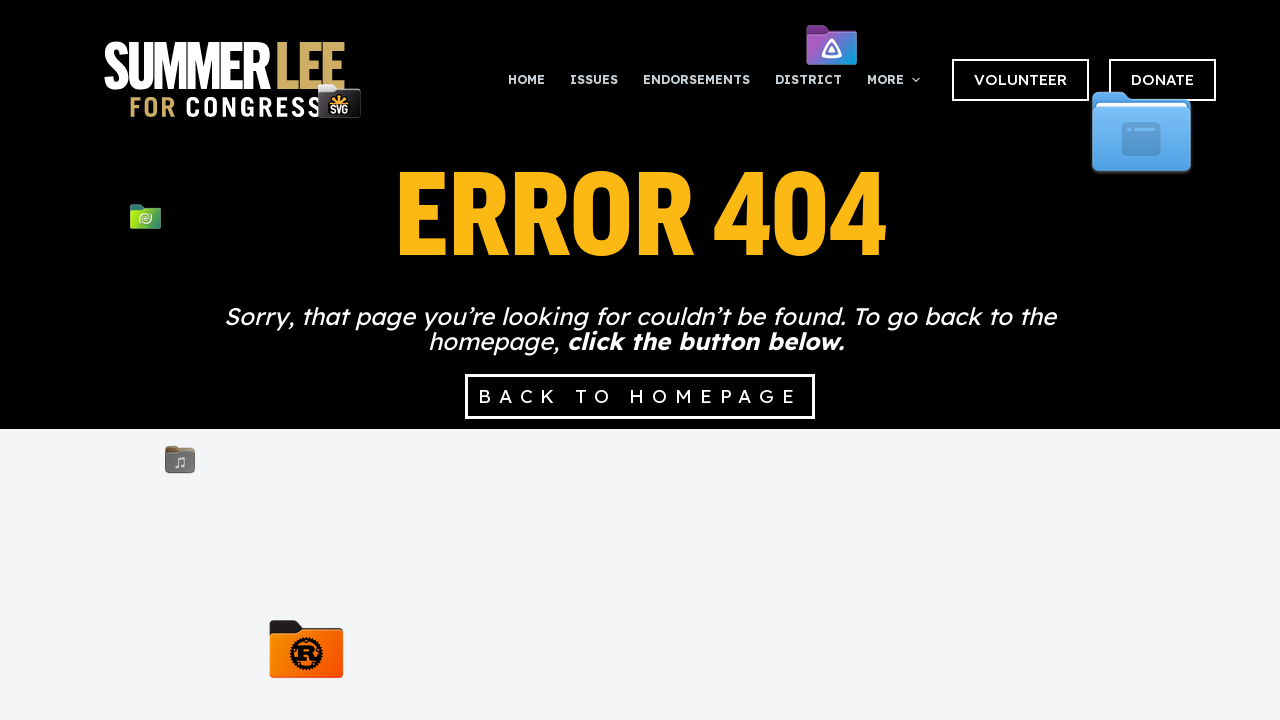  What do you see at coordinates (831, 46) in the screenshot?
I see `open jellyfin media server folder` at bounding box center [831, 46].